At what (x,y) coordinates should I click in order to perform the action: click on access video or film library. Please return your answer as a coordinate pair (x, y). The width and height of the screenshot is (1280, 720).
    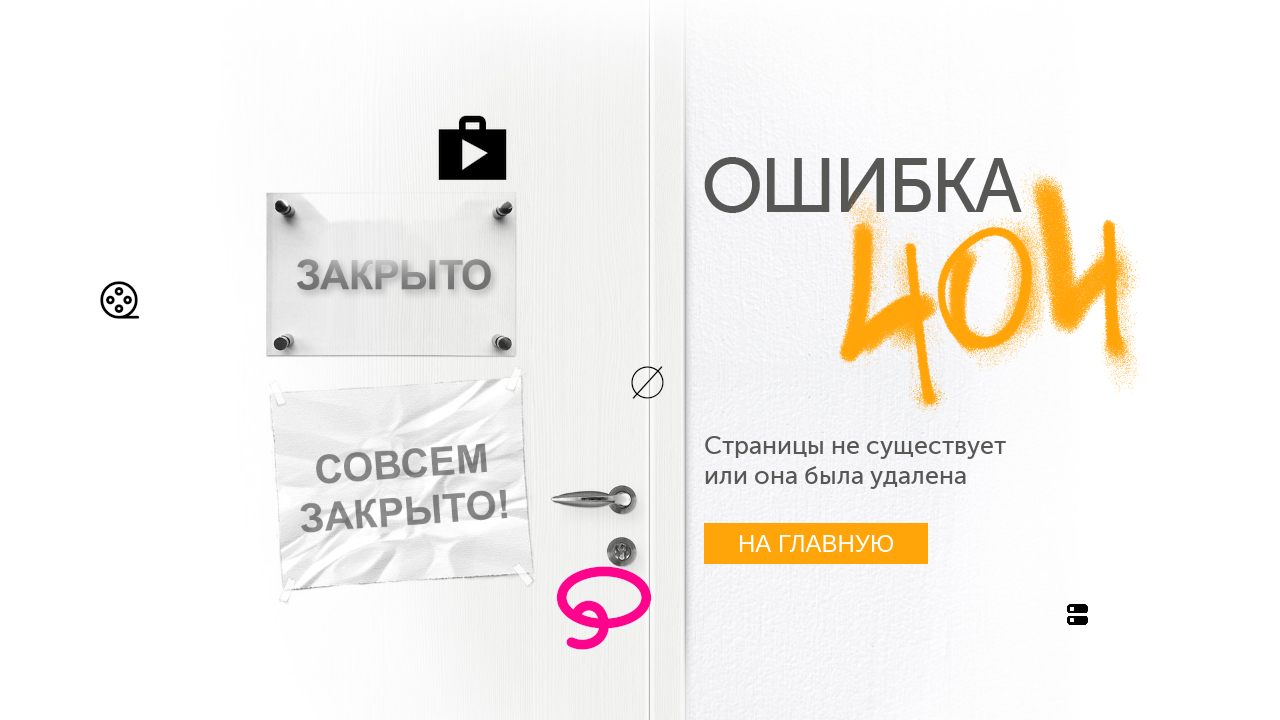
    Looking at the image, I should click on (119, 300).